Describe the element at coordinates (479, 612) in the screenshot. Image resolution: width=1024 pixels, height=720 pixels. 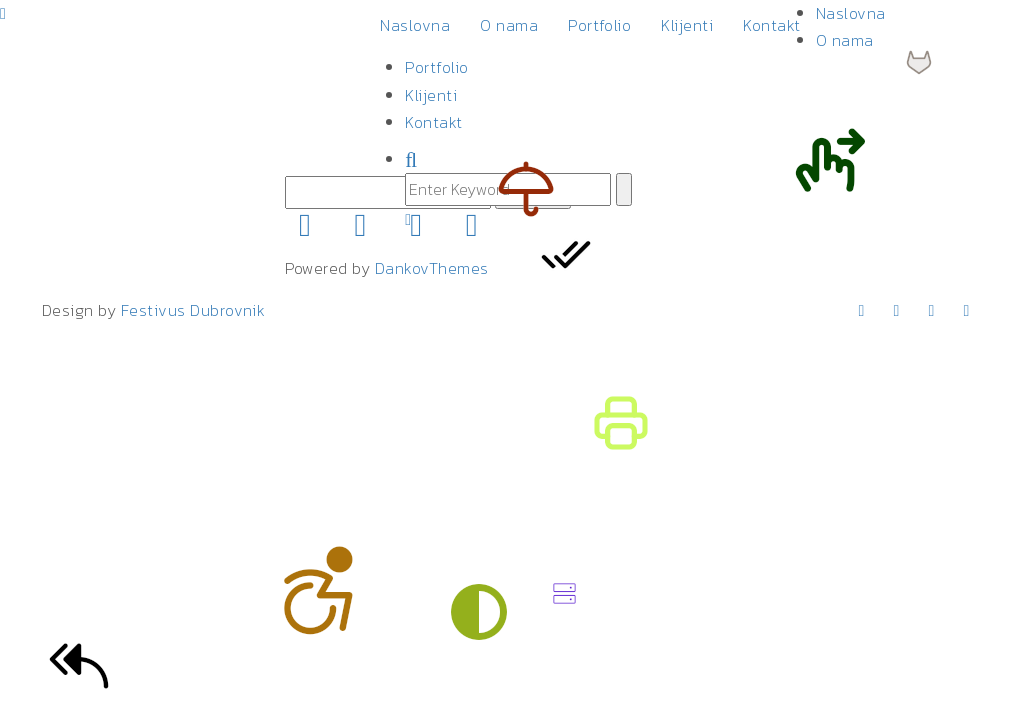
I see `toggle between light and dark mode` at that location.